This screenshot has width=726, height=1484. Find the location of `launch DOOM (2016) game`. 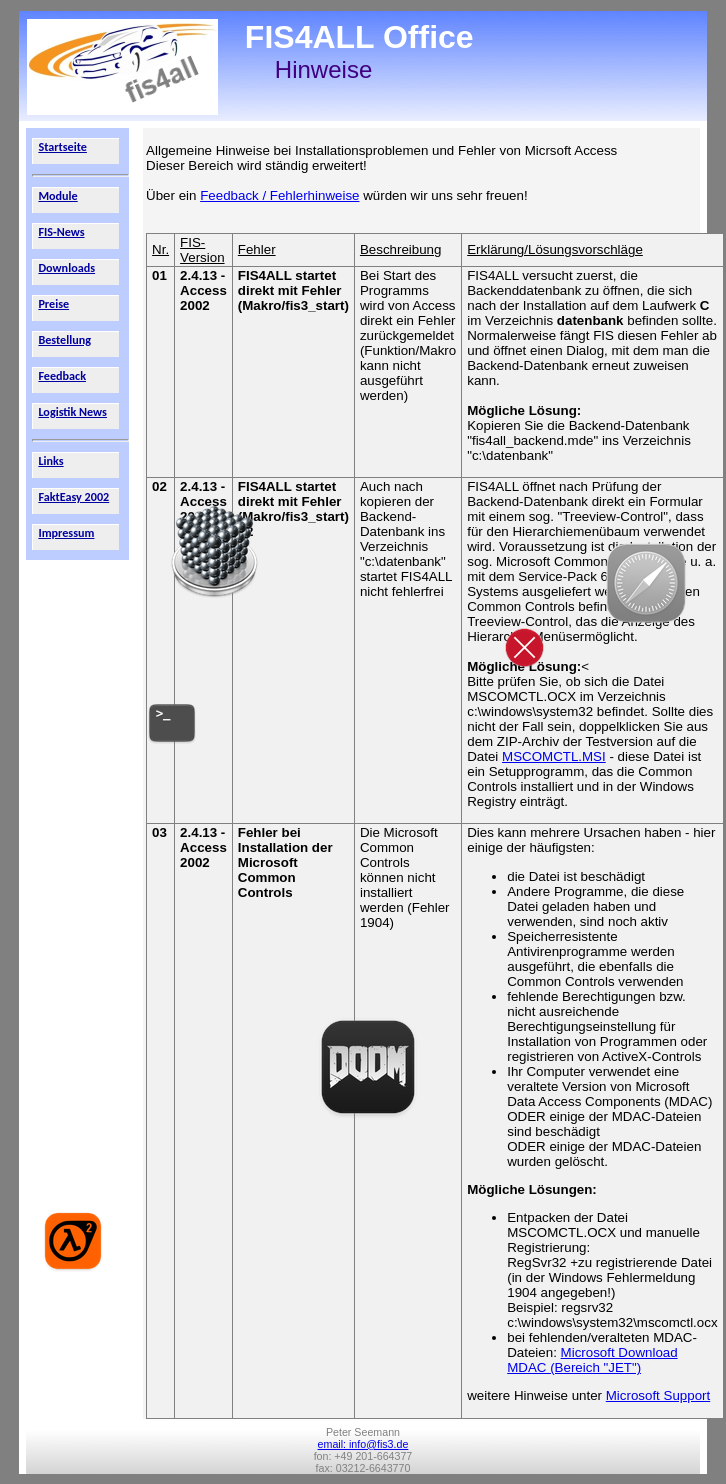

launch DOOM (2016) game is located at coordinates (368, 1067).